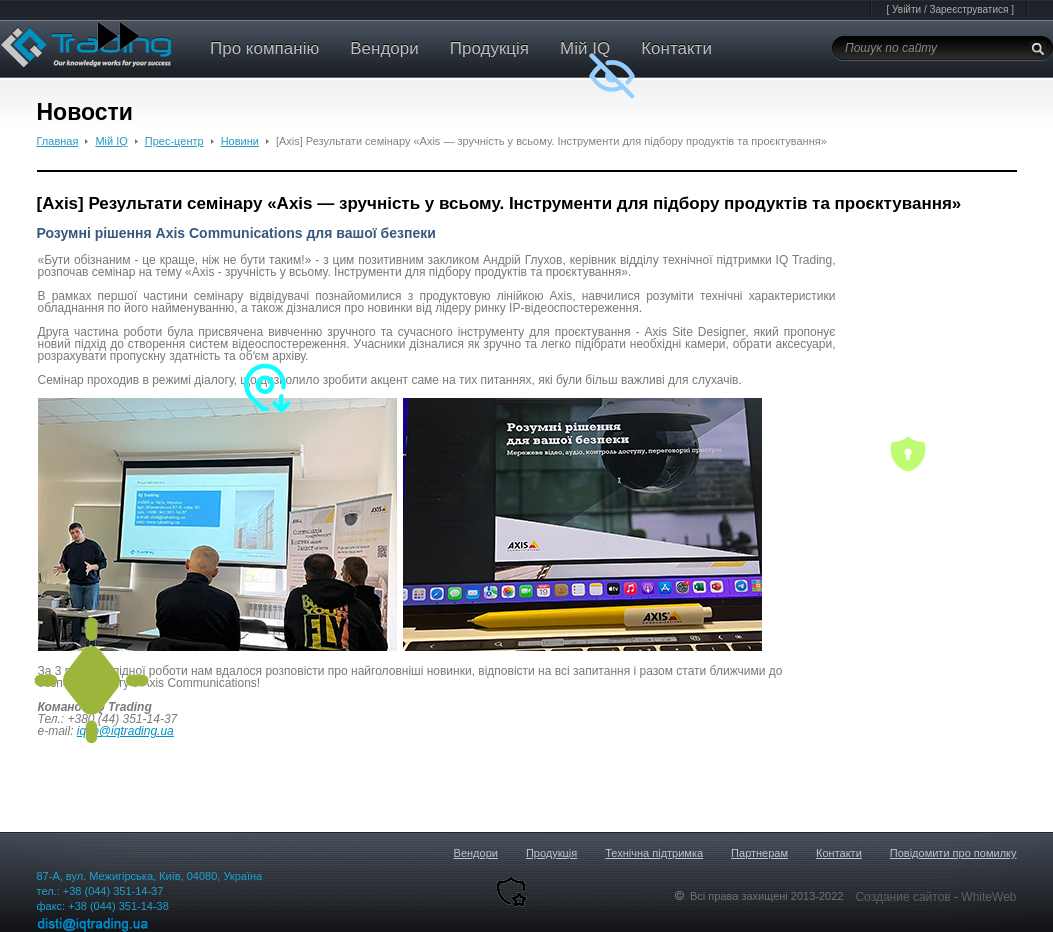 This screenshot has height=932, width=1053. Describe the element at coordinates (117, 36) in the screenshot. I see `skip forward in media playback` at that location.